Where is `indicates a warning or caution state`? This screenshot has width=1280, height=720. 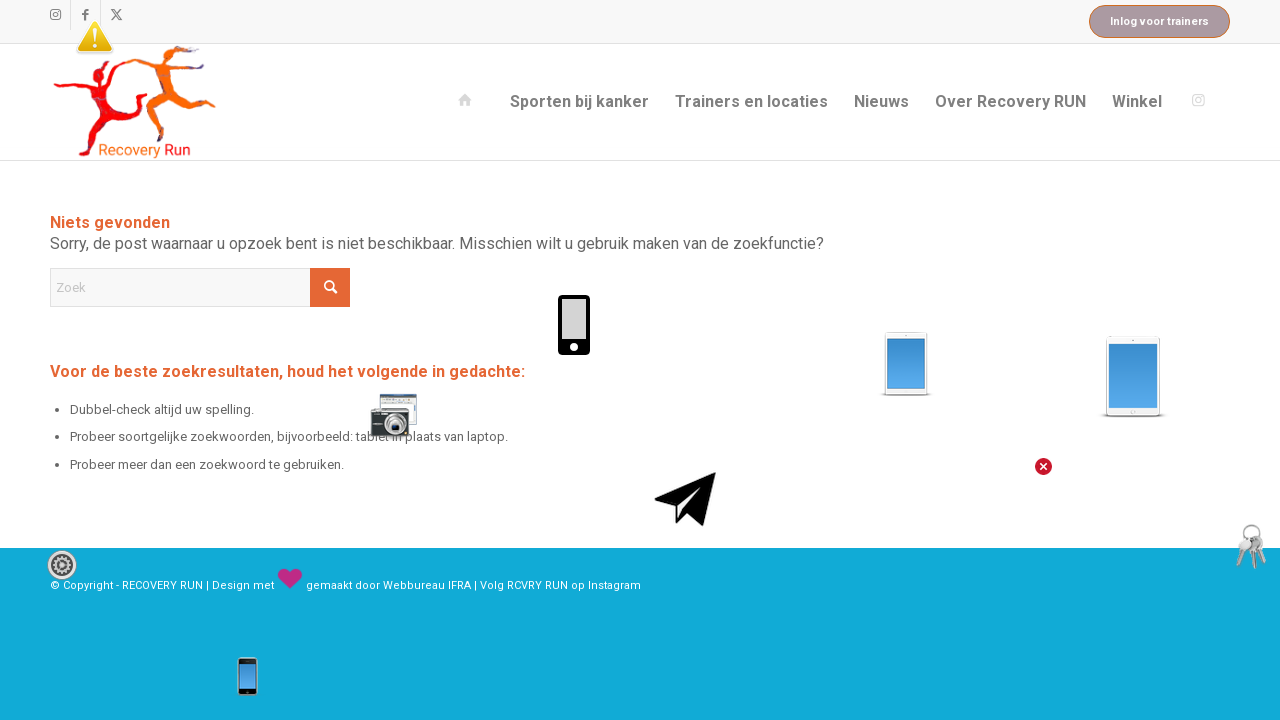 indicates a warning or caution state is located at coordinates (69, 68).